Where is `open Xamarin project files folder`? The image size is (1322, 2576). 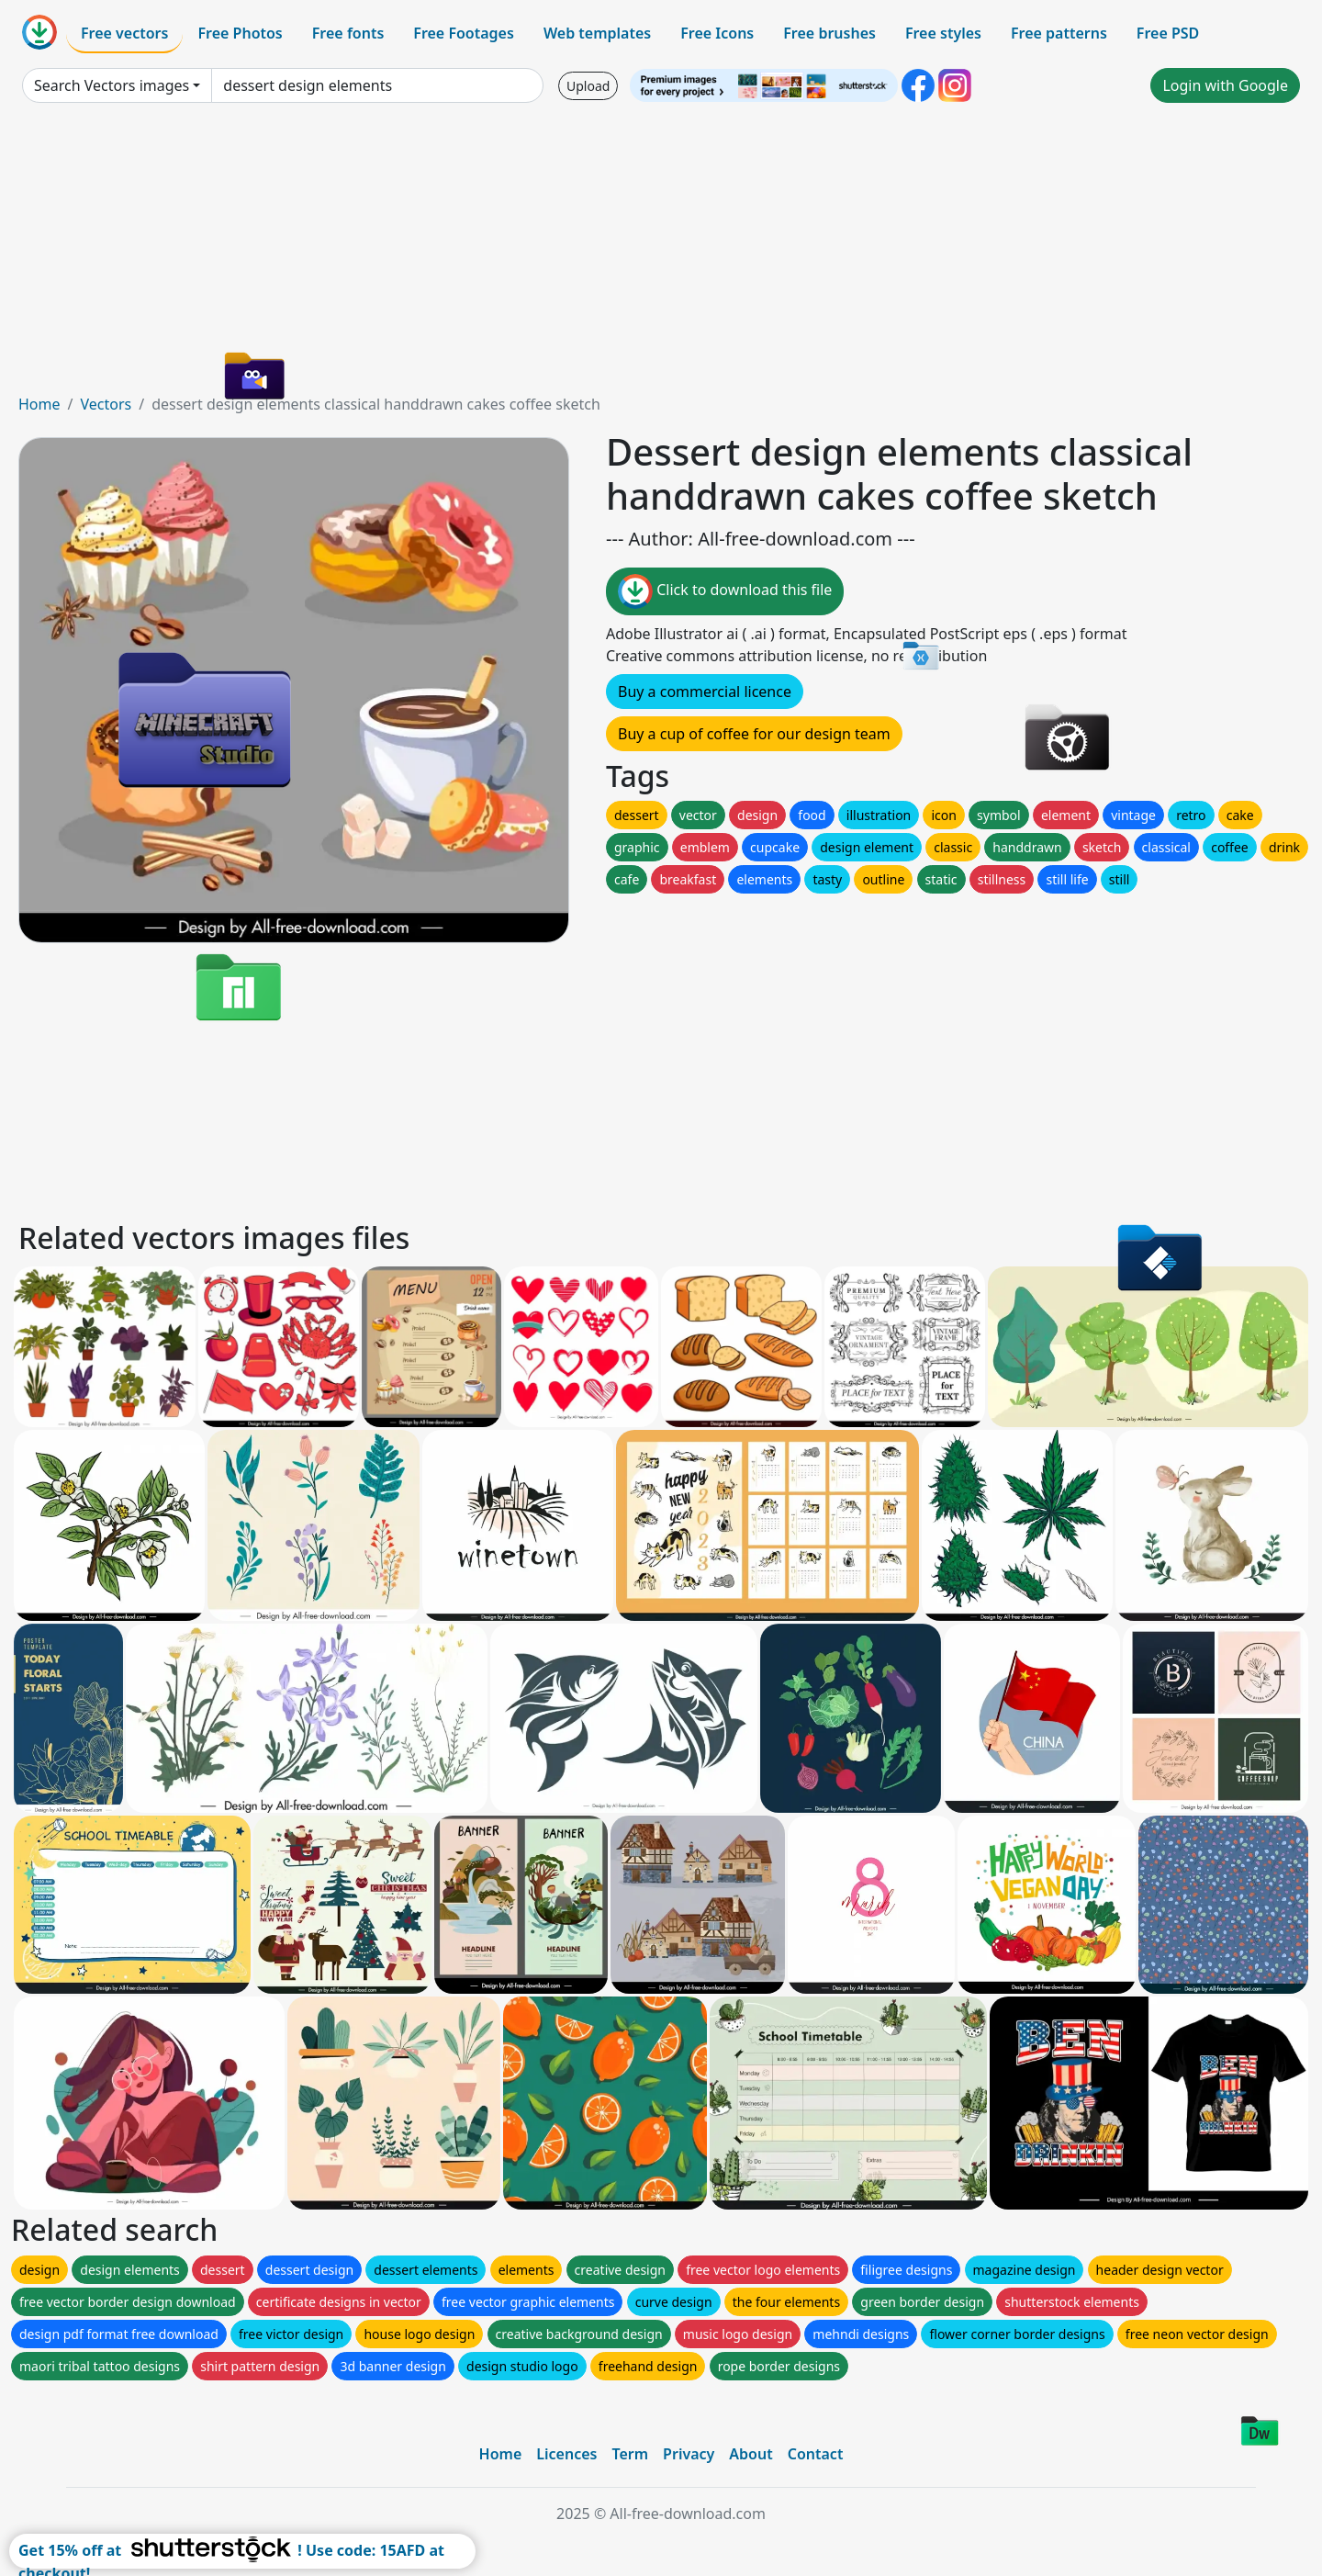
open Xamarin project files folder is located at coordinates (921, 657).